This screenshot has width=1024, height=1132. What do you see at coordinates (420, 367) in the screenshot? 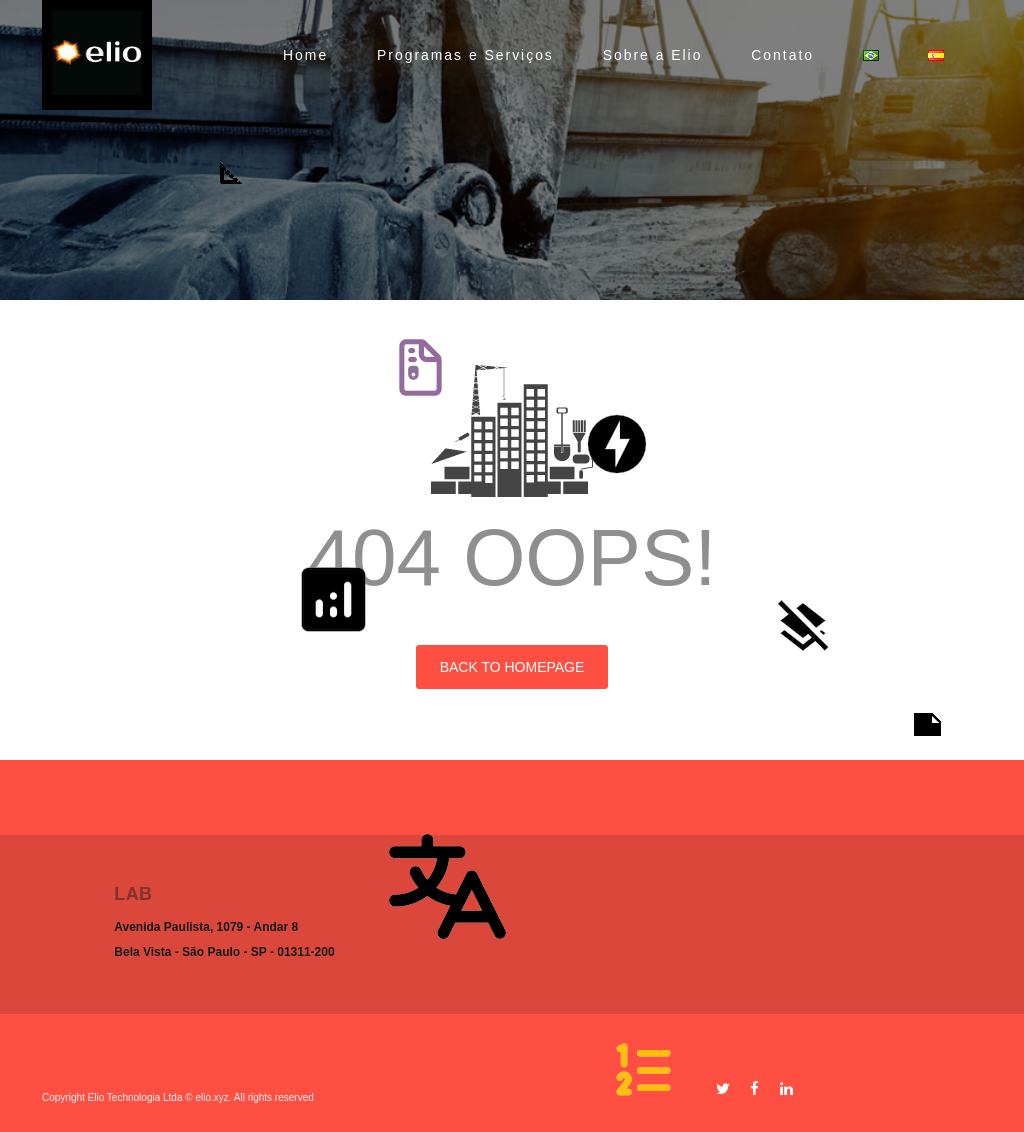
I see `compress or zip files` at bounding box center [420, 367].